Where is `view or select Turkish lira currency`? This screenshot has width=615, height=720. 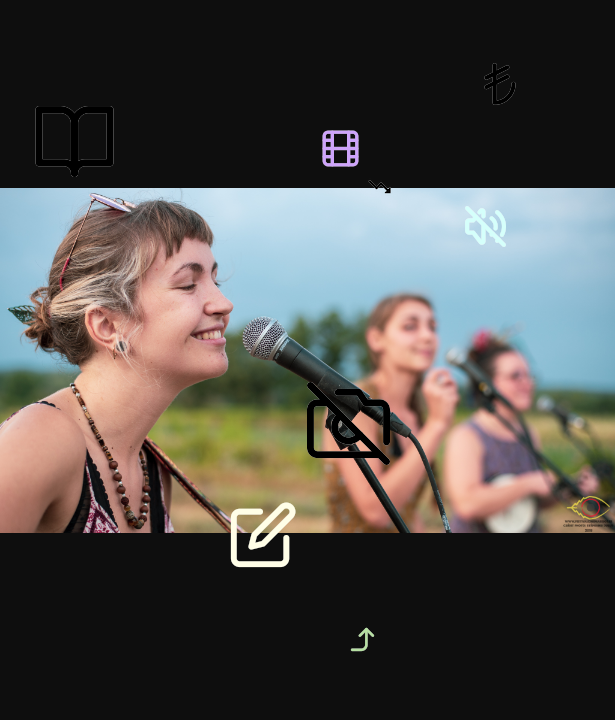
view or select Turkish lira currency is located at coordinates (501, 84).